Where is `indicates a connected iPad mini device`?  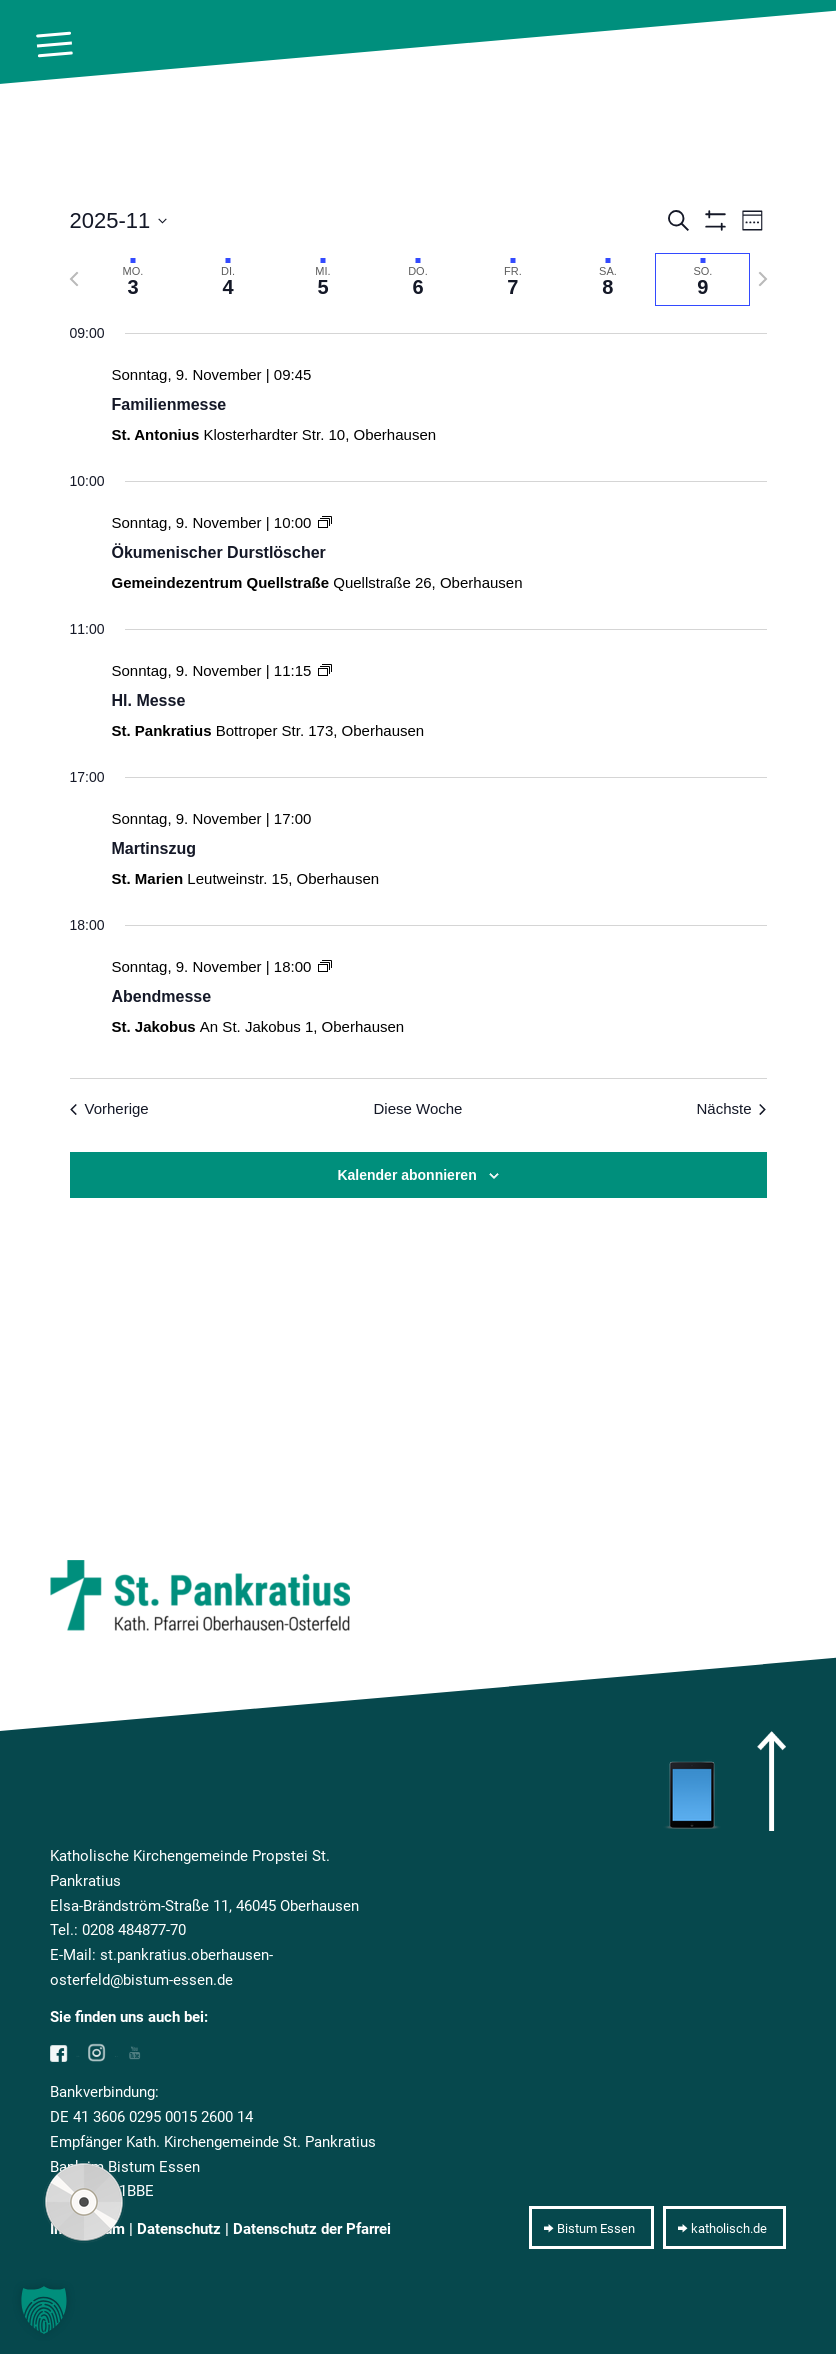 indicates a connected iPad mini device is located at coordinates (692, 1789).